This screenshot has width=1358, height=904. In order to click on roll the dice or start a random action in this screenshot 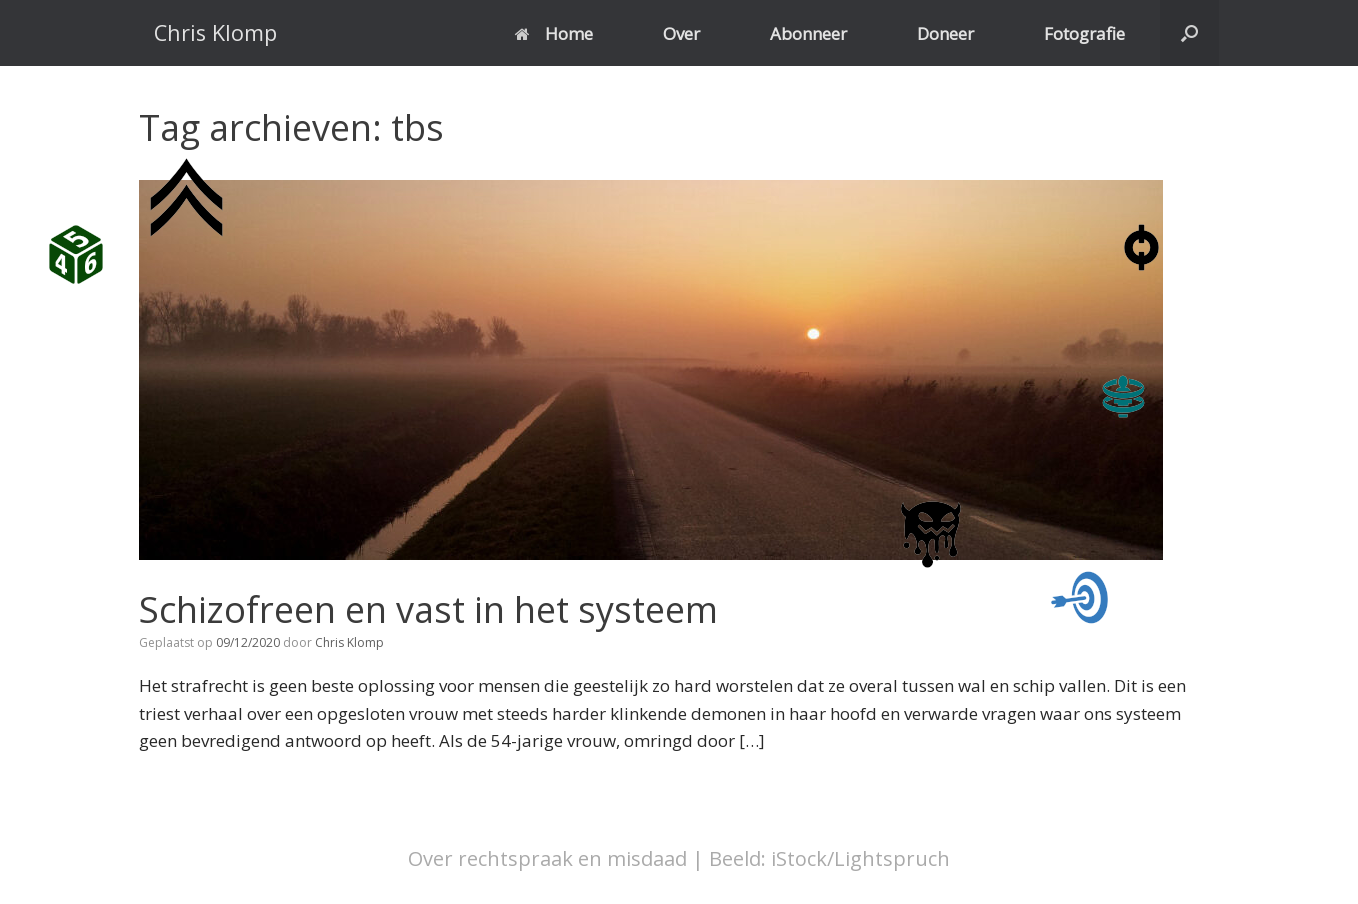, I will do `click(76, 255)`.